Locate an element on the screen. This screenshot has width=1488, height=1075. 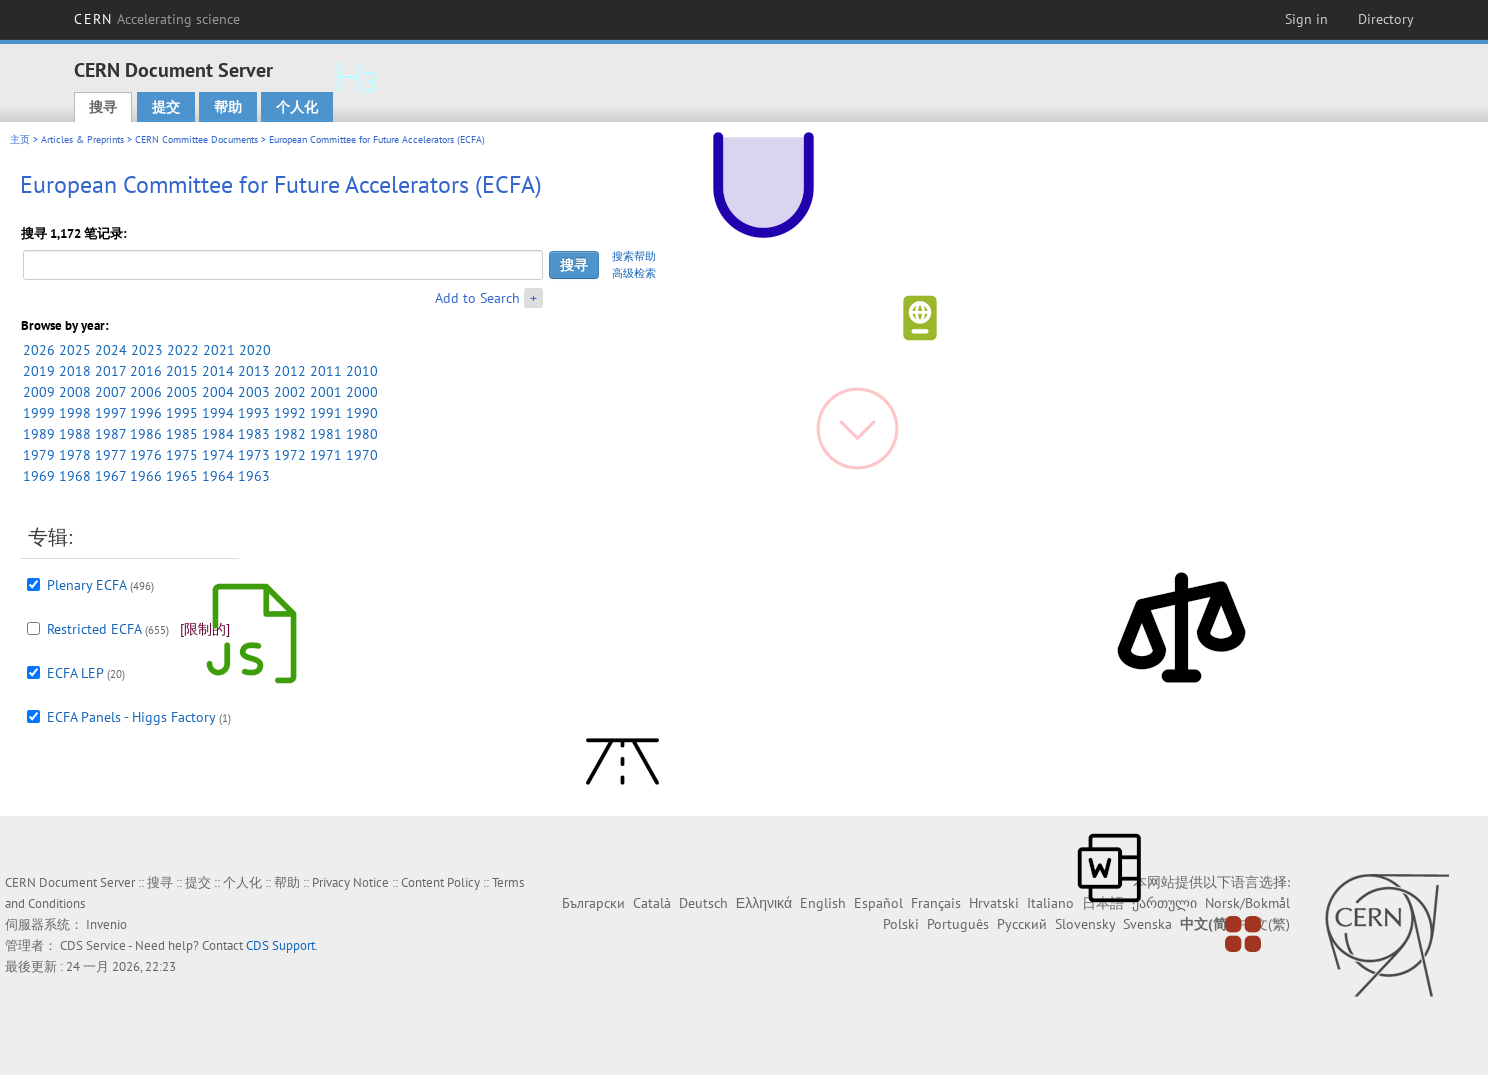
access legal terms or policies is located at coordinates (1181, 627).